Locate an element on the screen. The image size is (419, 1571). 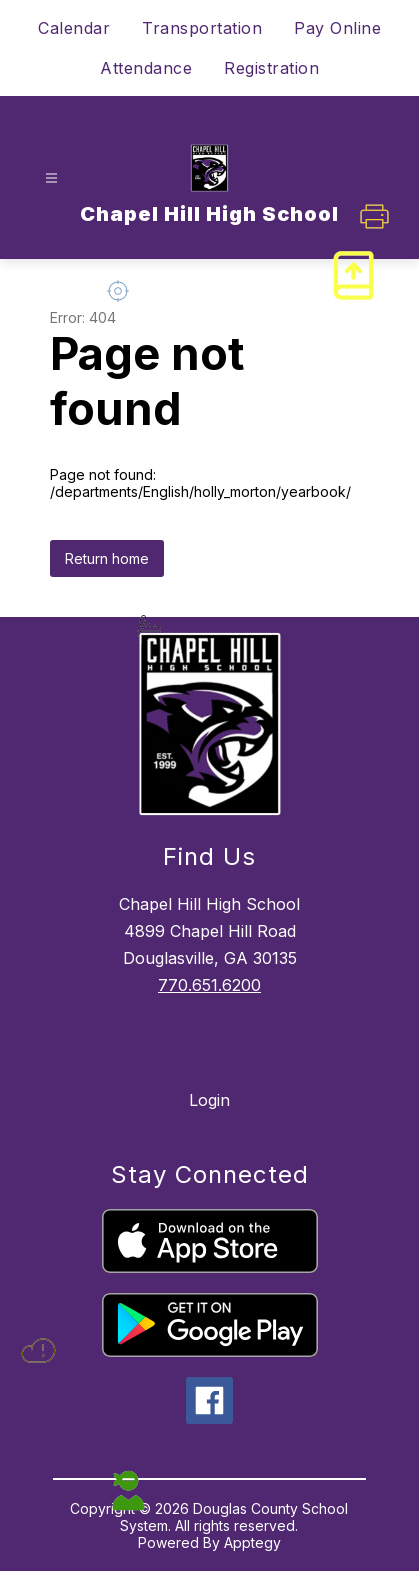
switch to incognito or private mode is located at coordinates (128, 1490).